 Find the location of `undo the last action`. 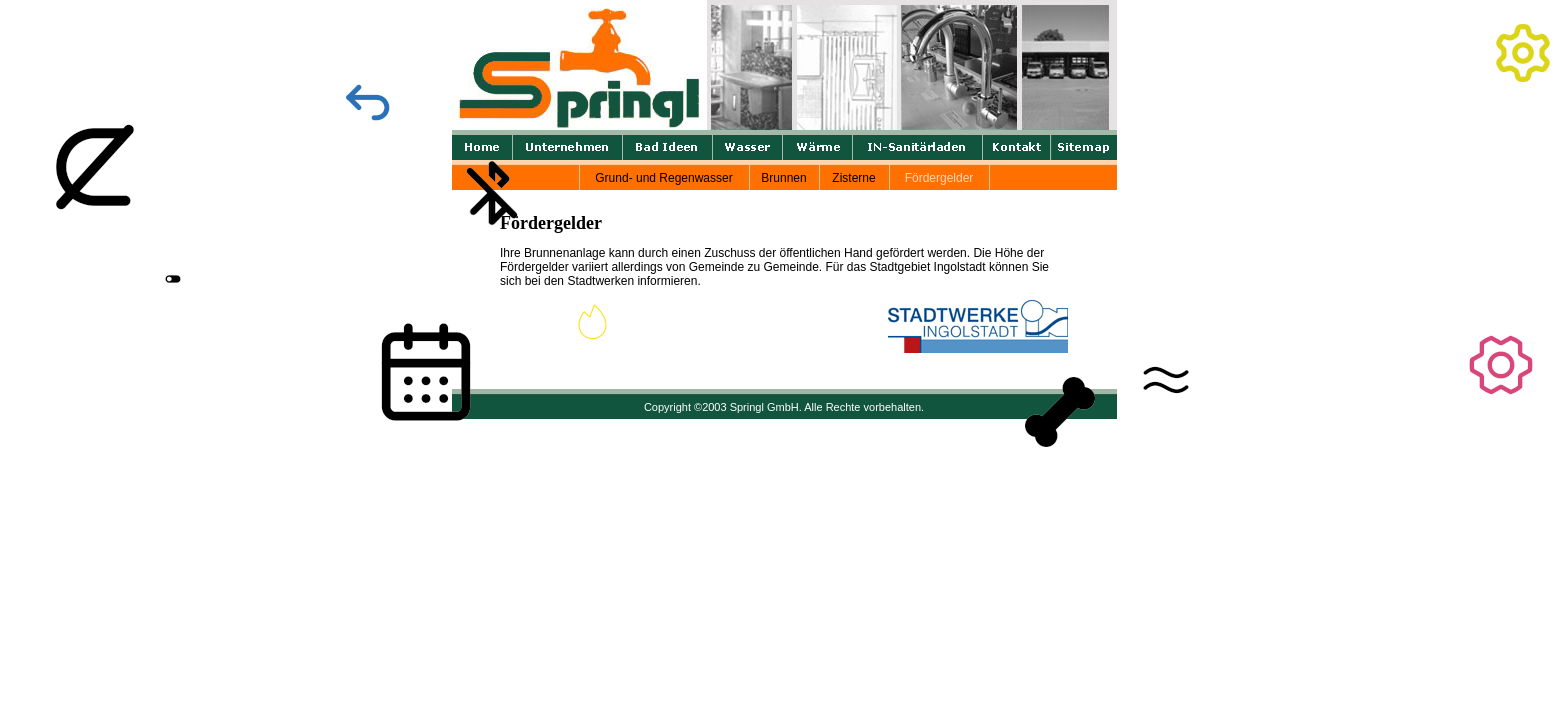

undo the last action is located at coordinates (366, 102).